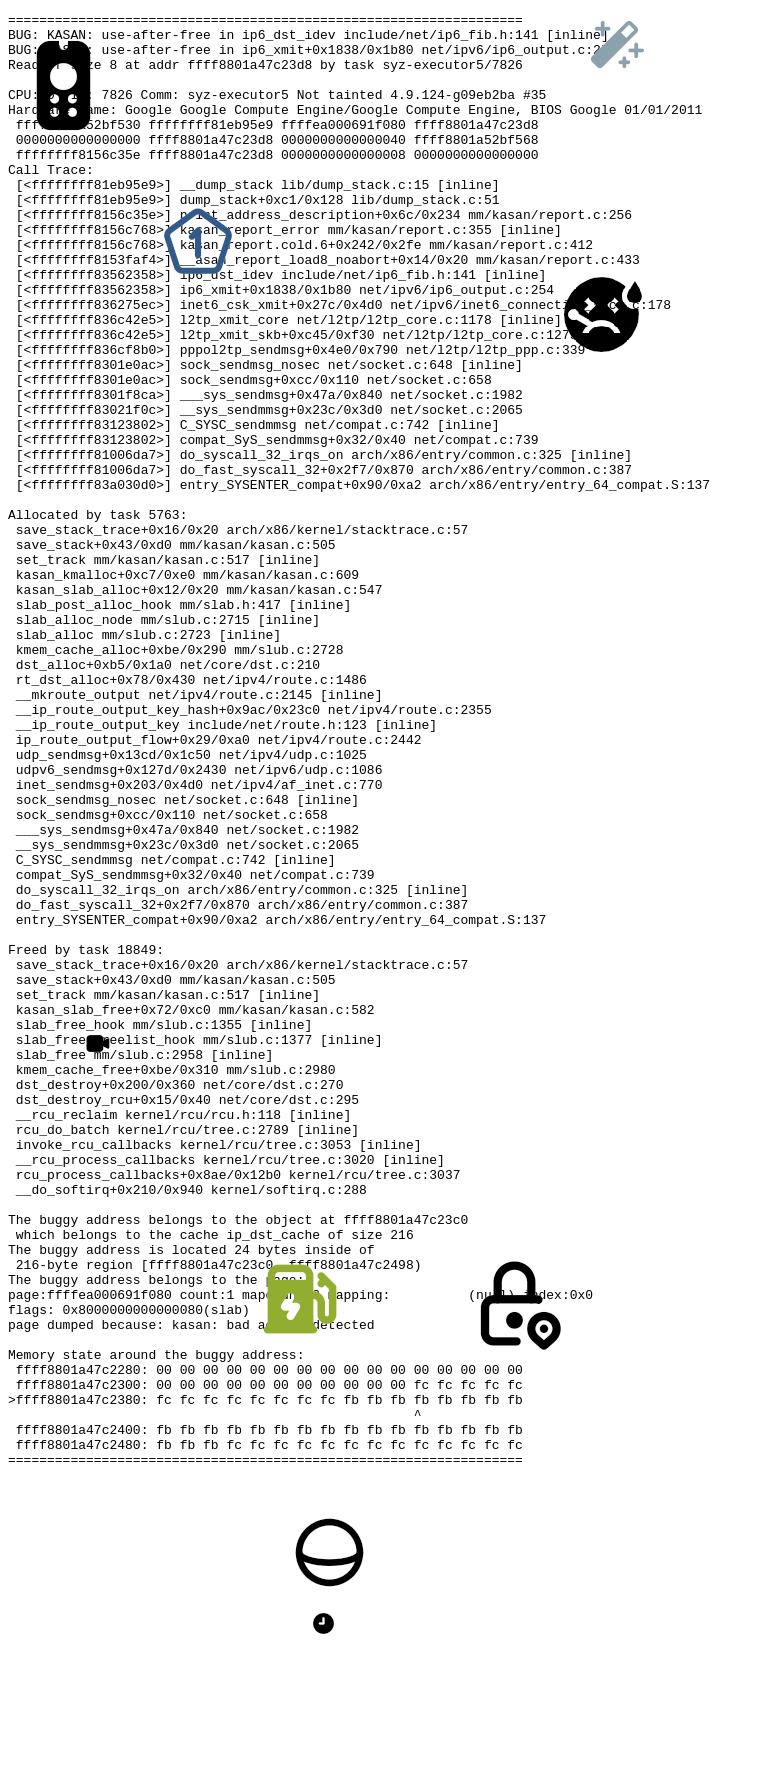 The height and width of the screenshot is (1772, 768). I want to click on indicates the current time is 9 o'clock, so click(323, 1623).